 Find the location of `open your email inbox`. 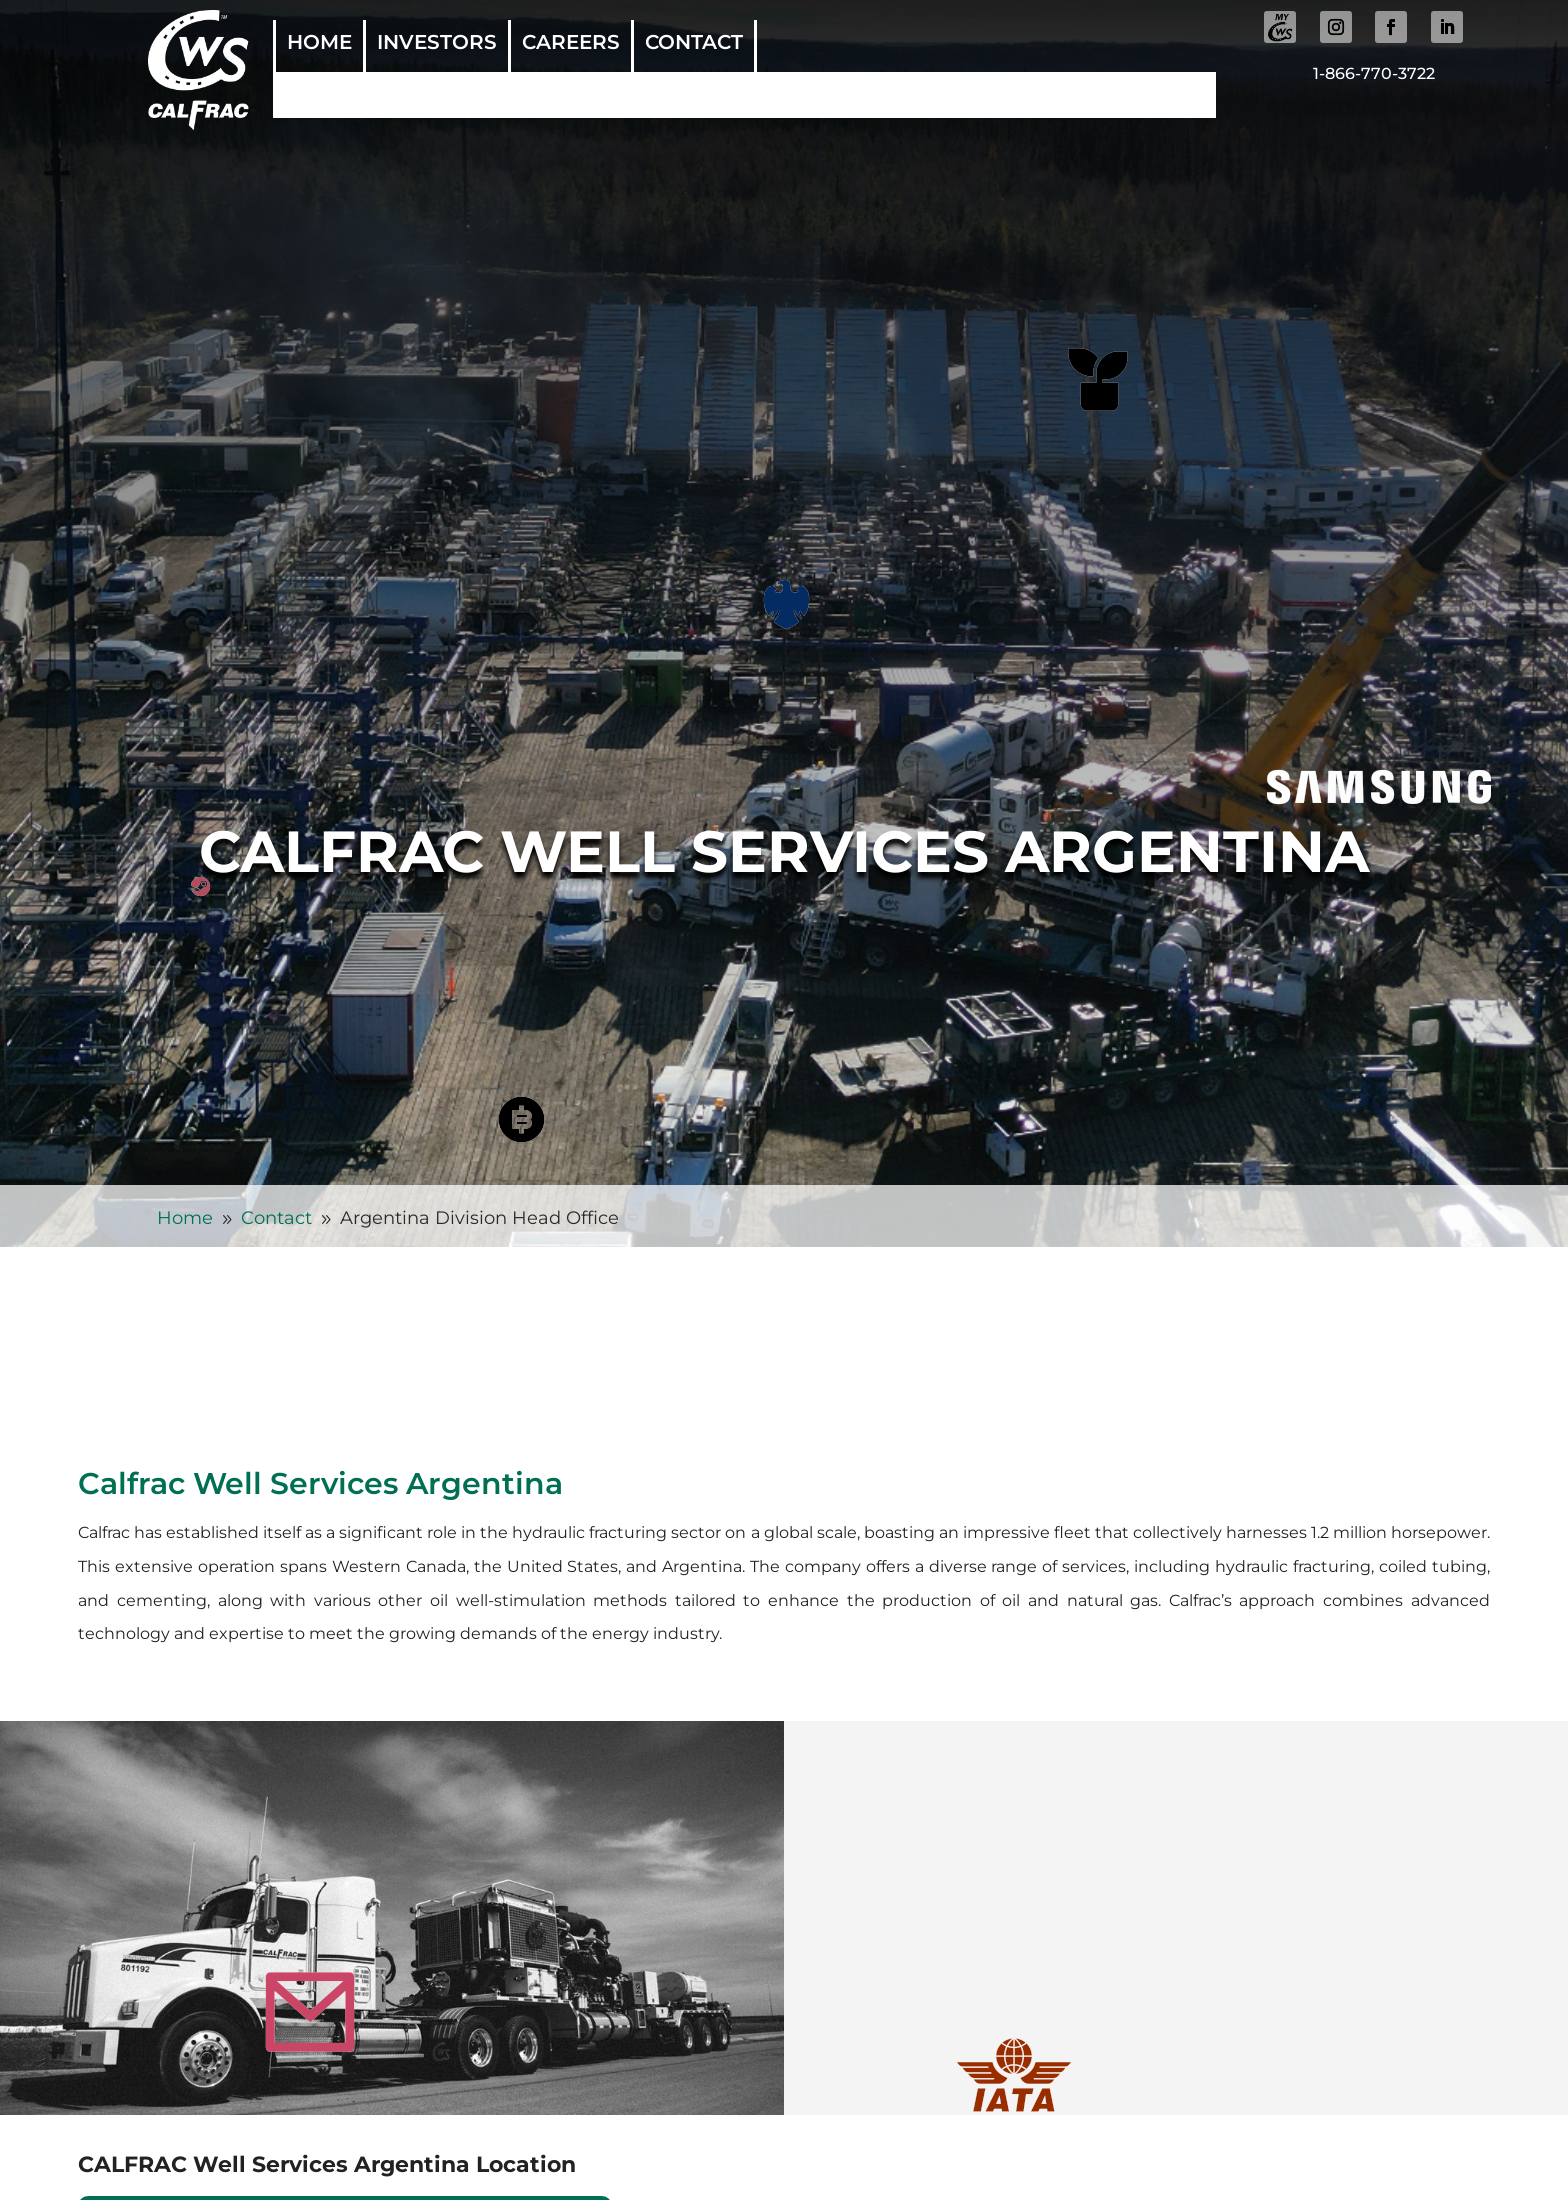

open your email inbox is located at coordinates (310, 2012).